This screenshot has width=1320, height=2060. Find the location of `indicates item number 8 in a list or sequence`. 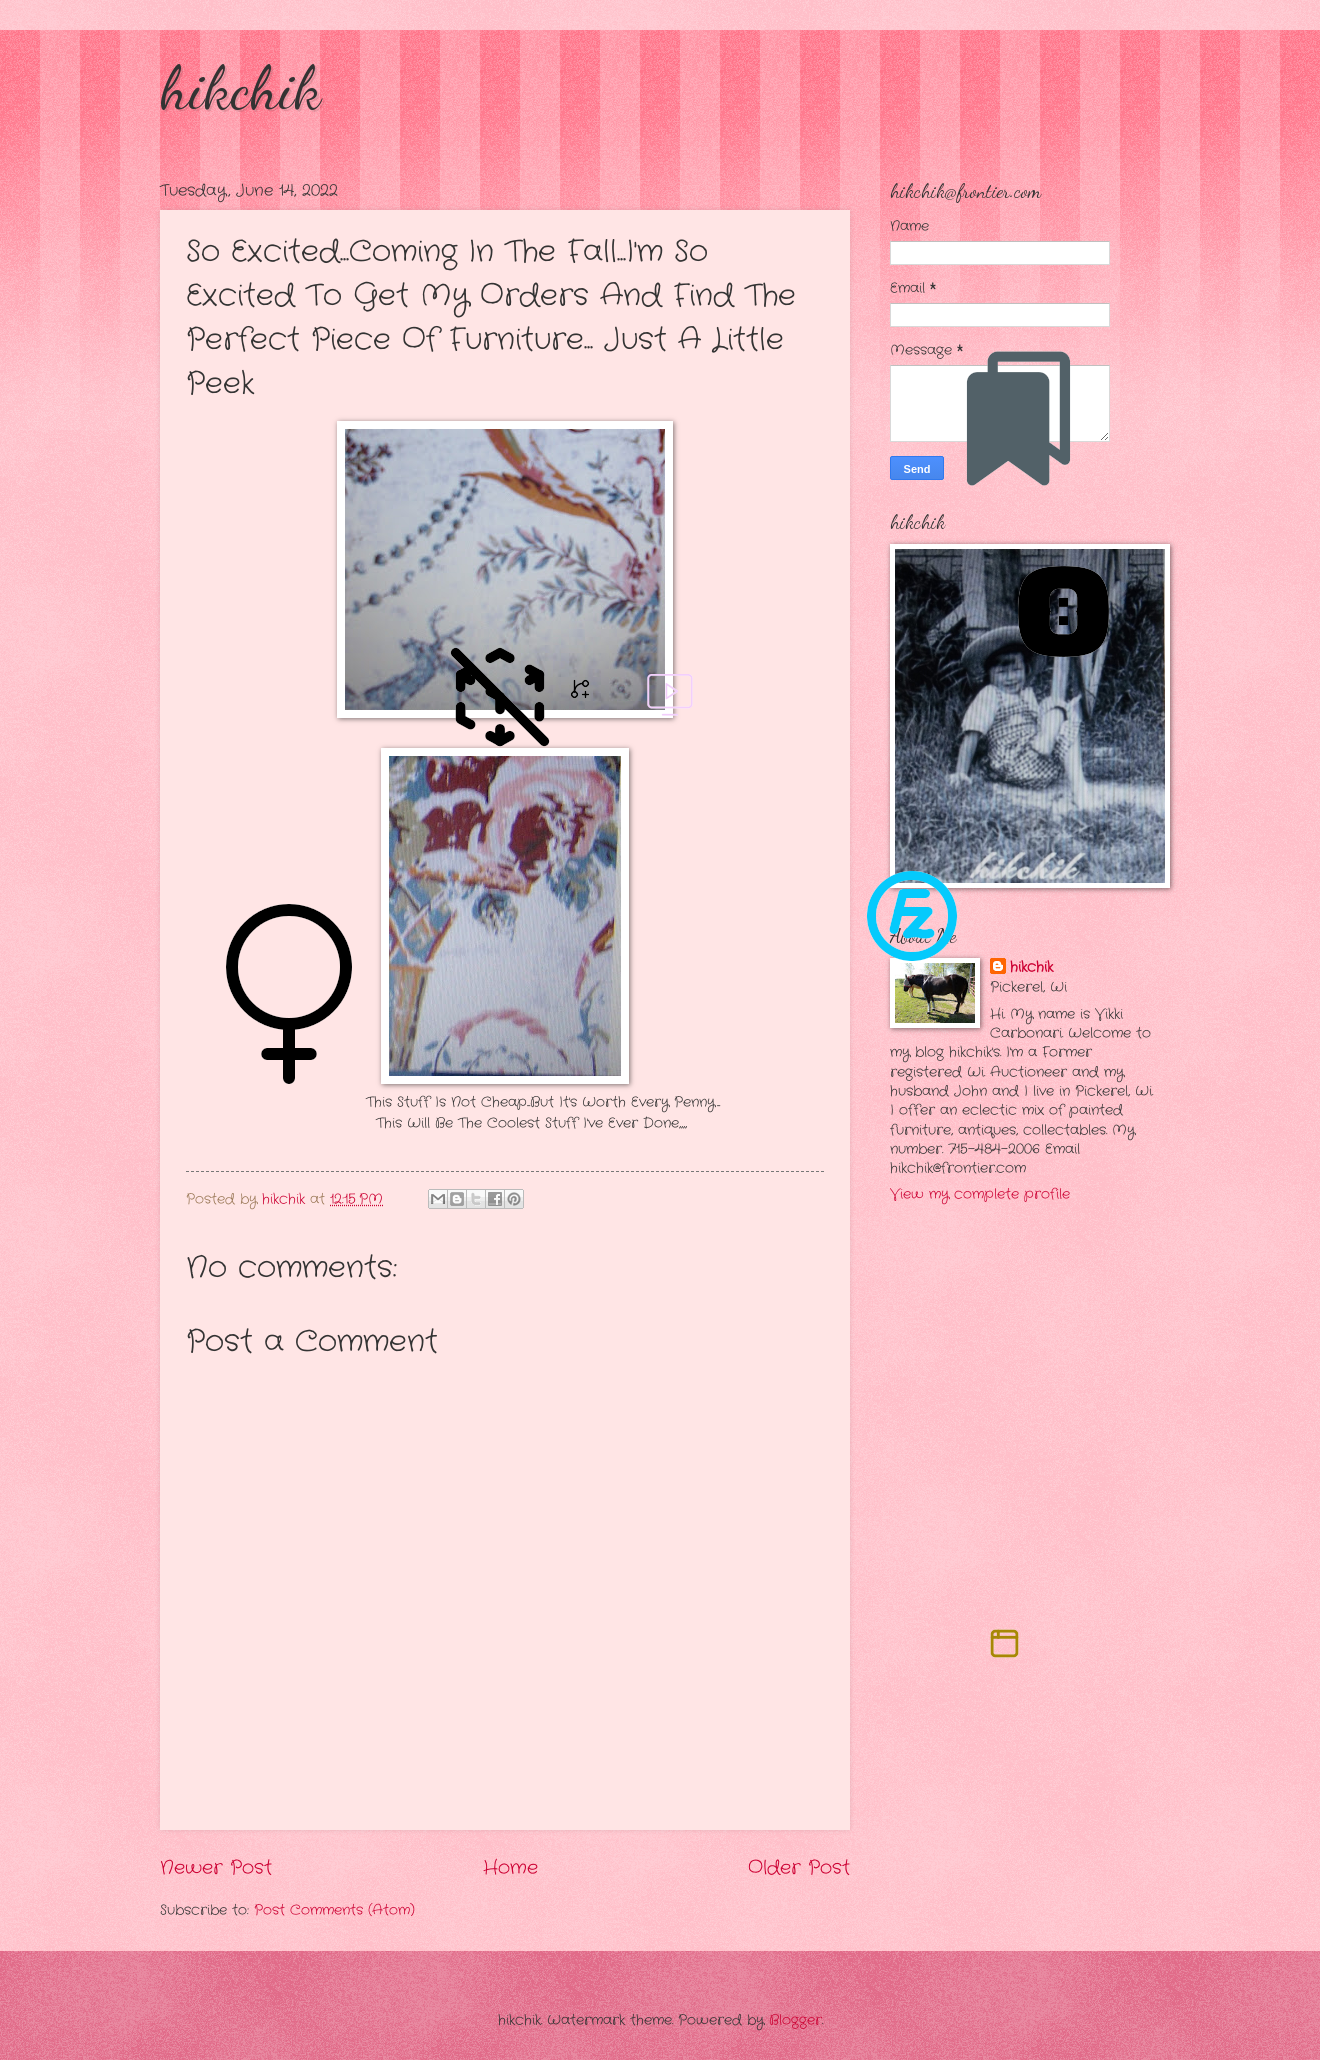

indicates item number 8 in a list or sequence is located at coordinates (1063, 611).